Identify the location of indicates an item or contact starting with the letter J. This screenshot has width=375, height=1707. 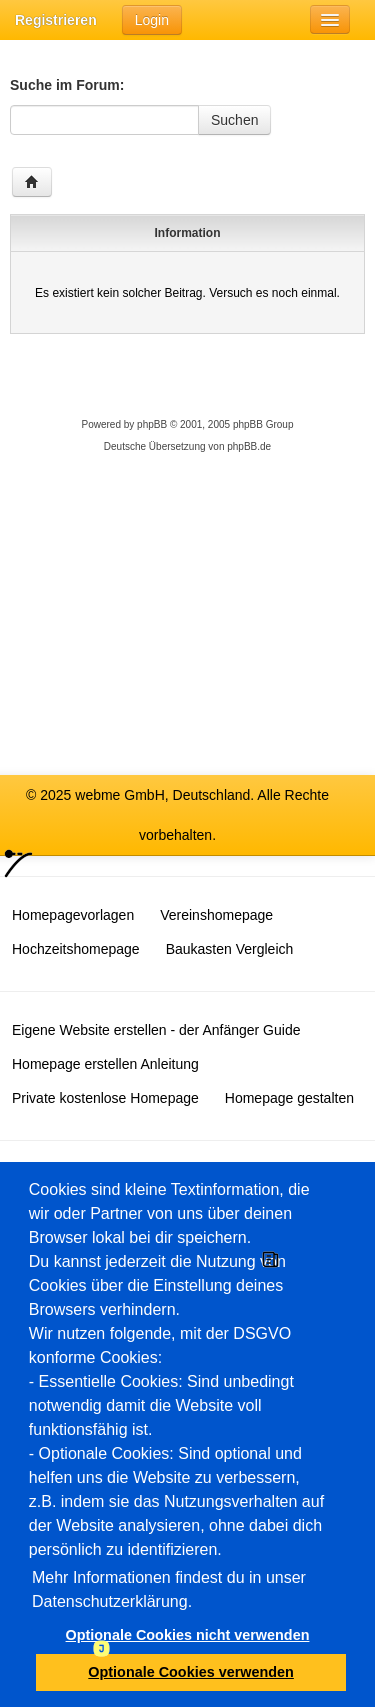
(101, 1648).